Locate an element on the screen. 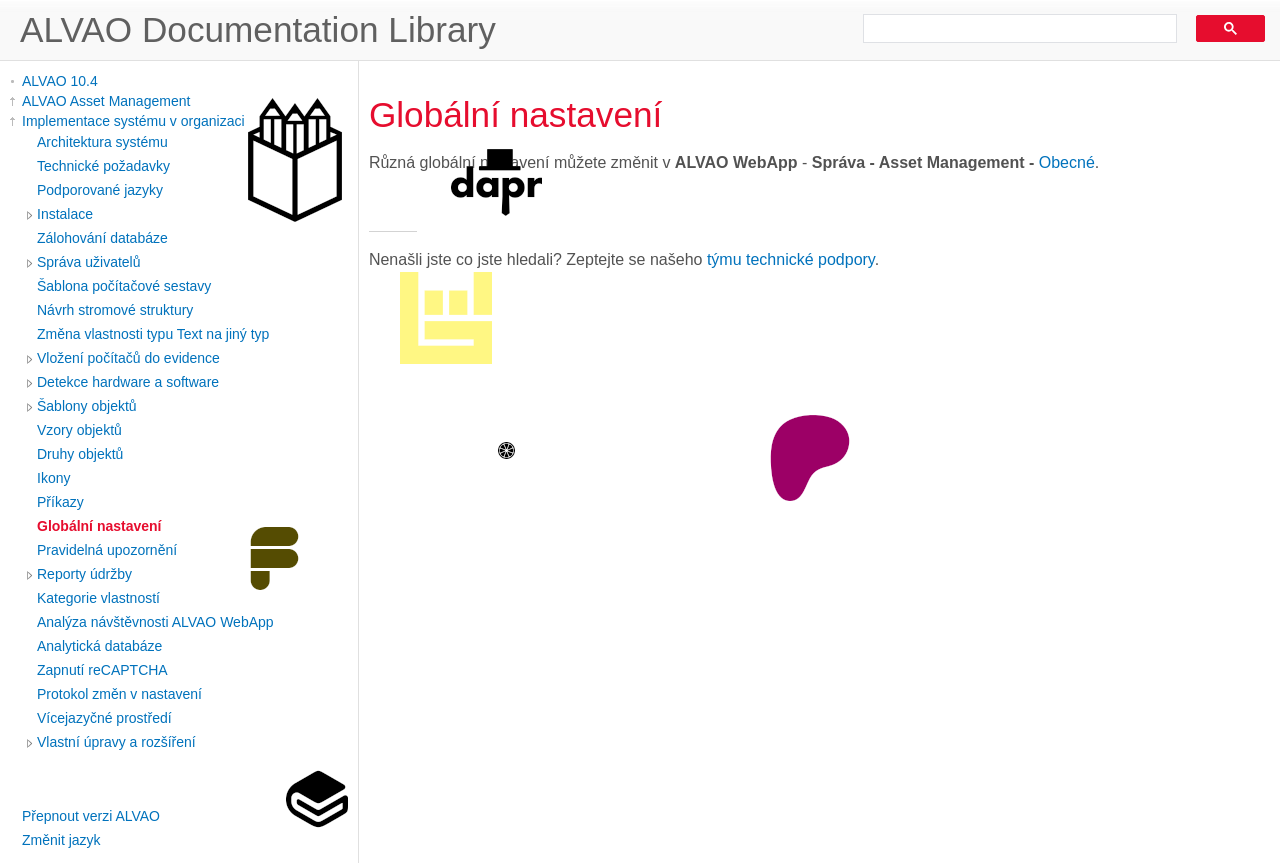 The image size is (1280, 863). open the Bandsintown app is located at coordinates (446, 318).